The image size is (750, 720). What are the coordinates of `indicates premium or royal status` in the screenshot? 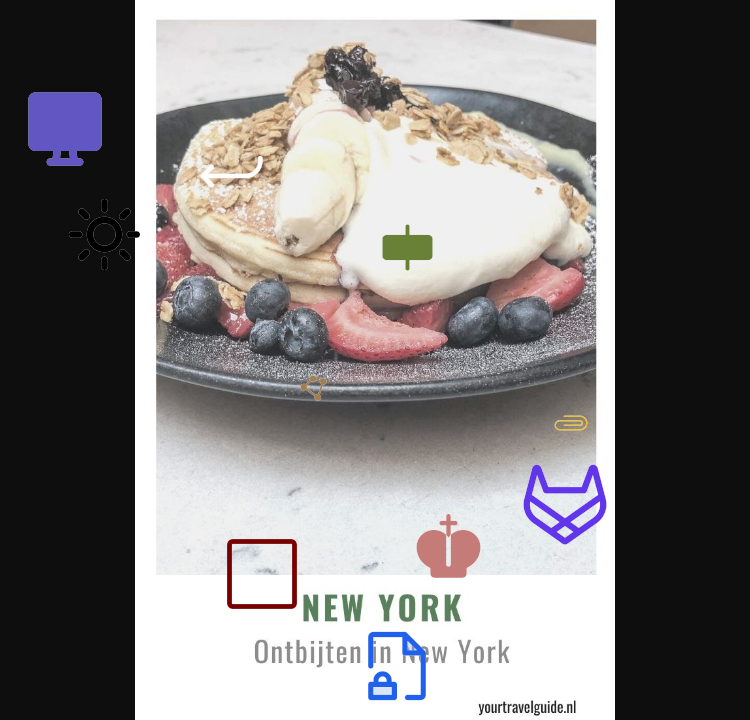 It's located at (448, 550).